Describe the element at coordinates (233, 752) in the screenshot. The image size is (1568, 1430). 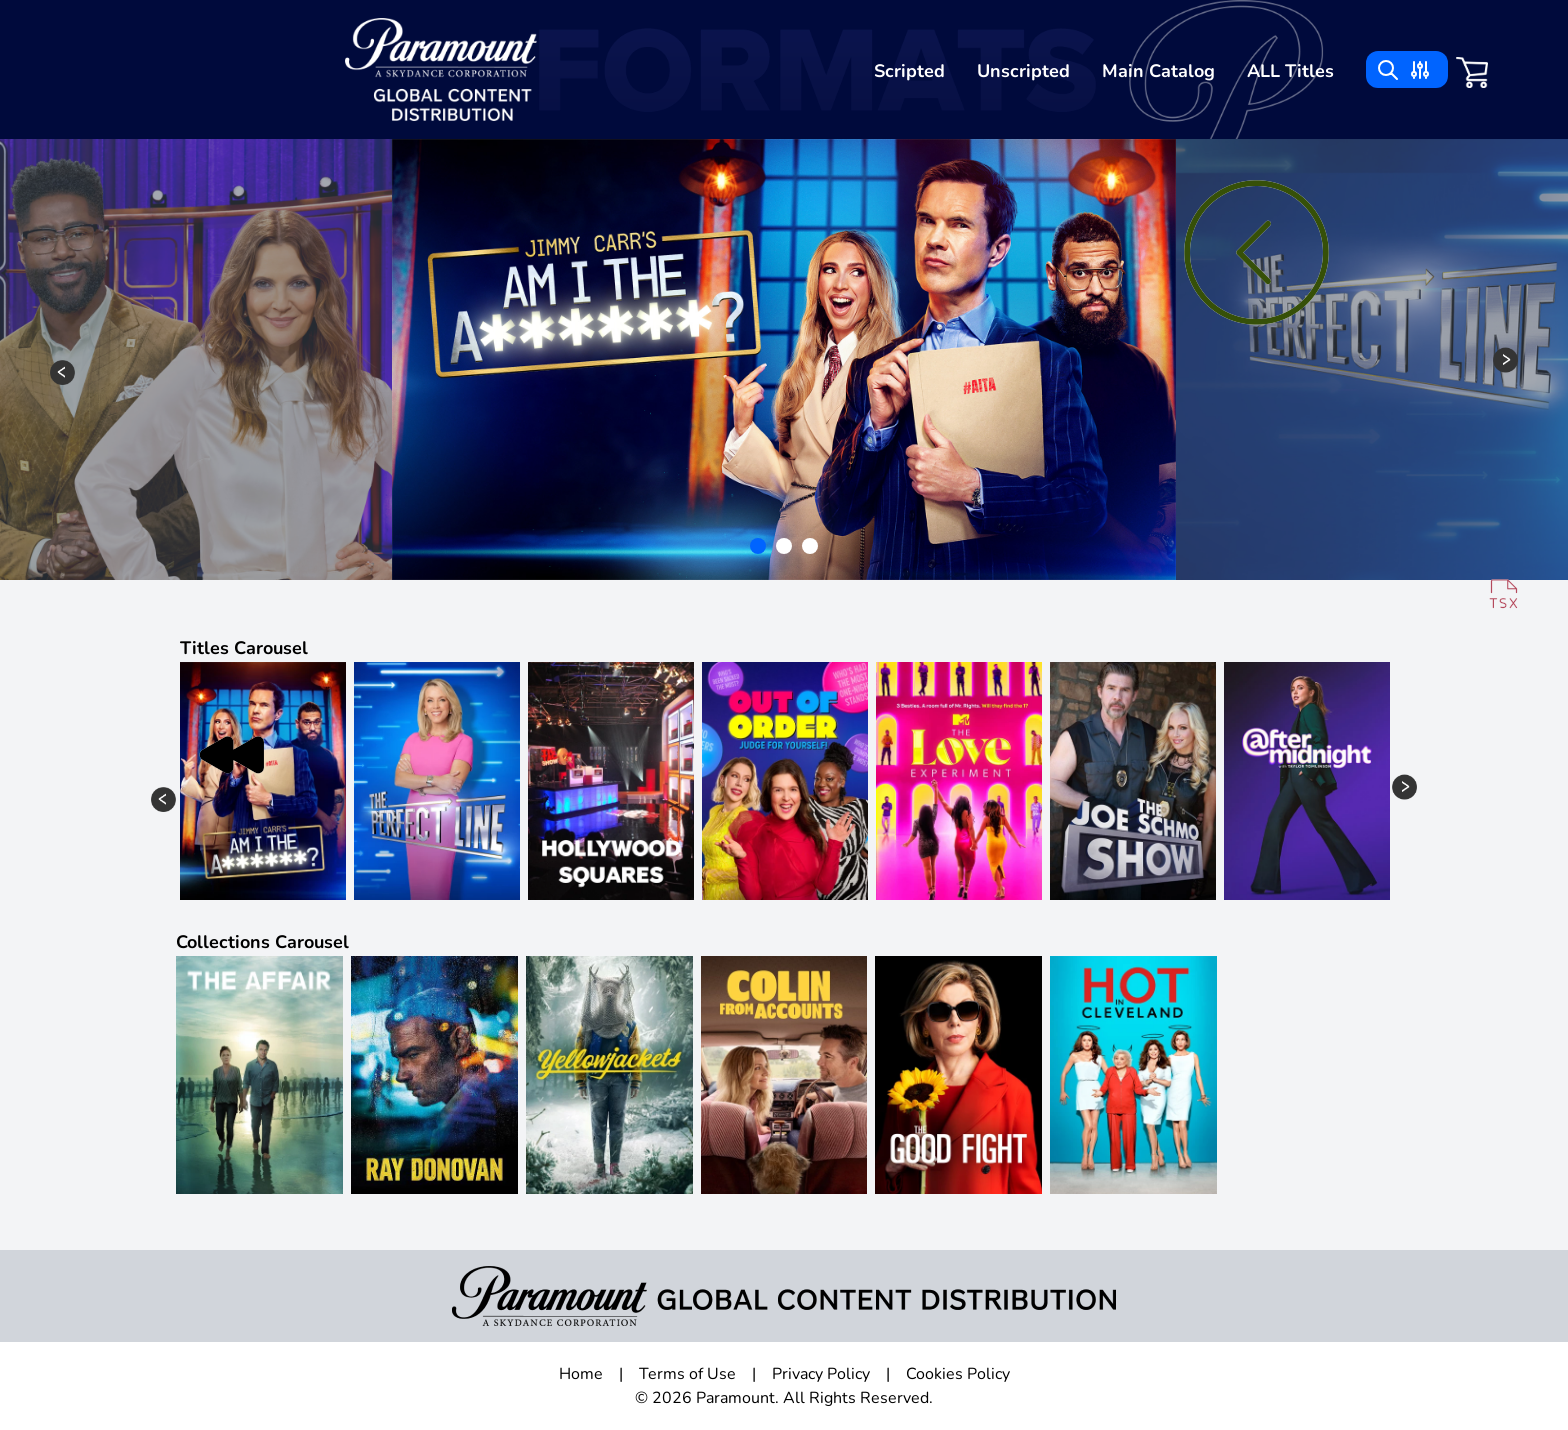
I see `rewind or skip to previous track` at that location.